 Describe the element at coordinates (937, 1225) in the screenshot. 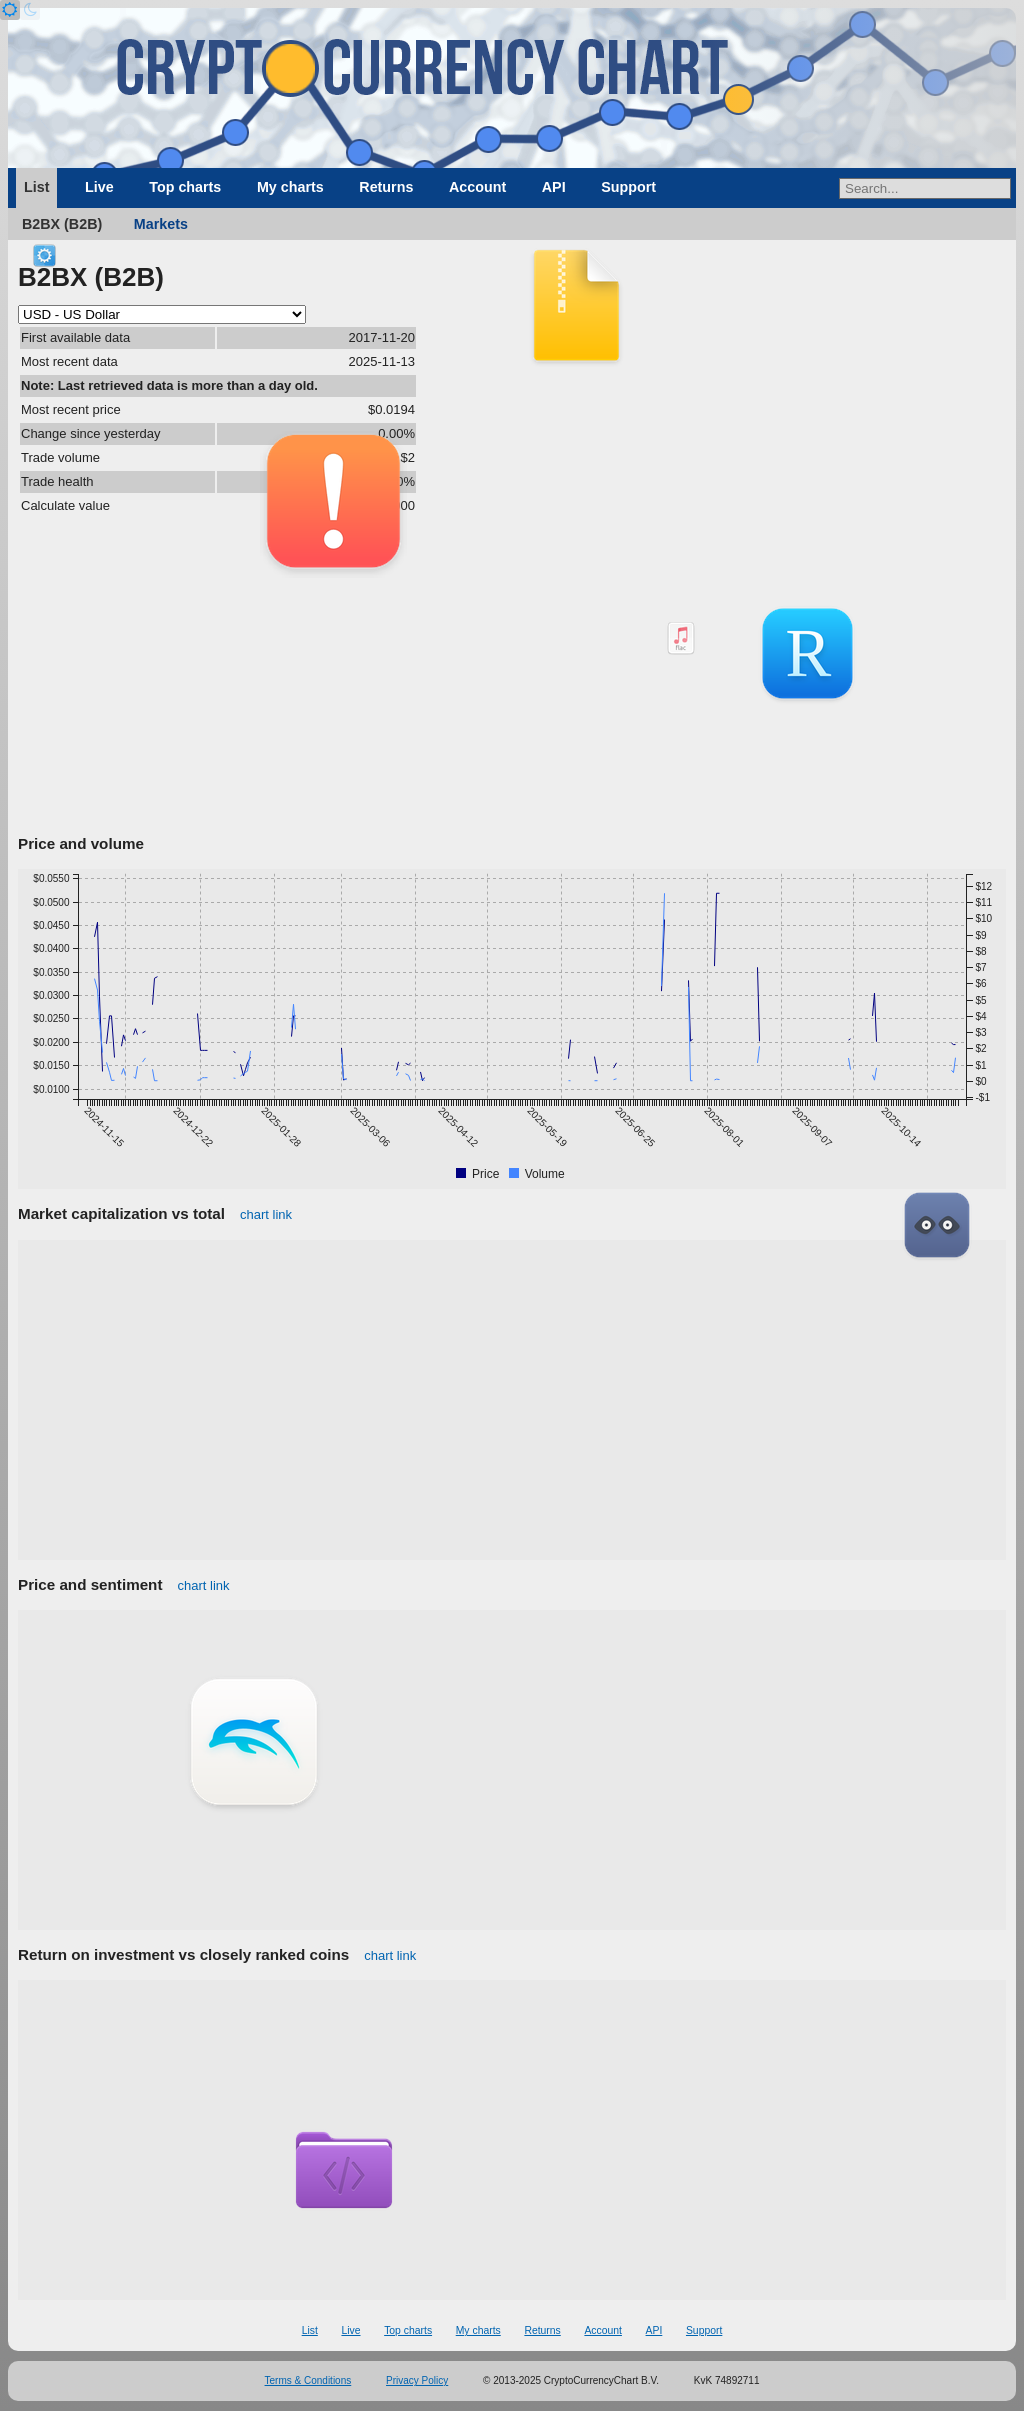

I see `open mockoon api mocking application` at that location.